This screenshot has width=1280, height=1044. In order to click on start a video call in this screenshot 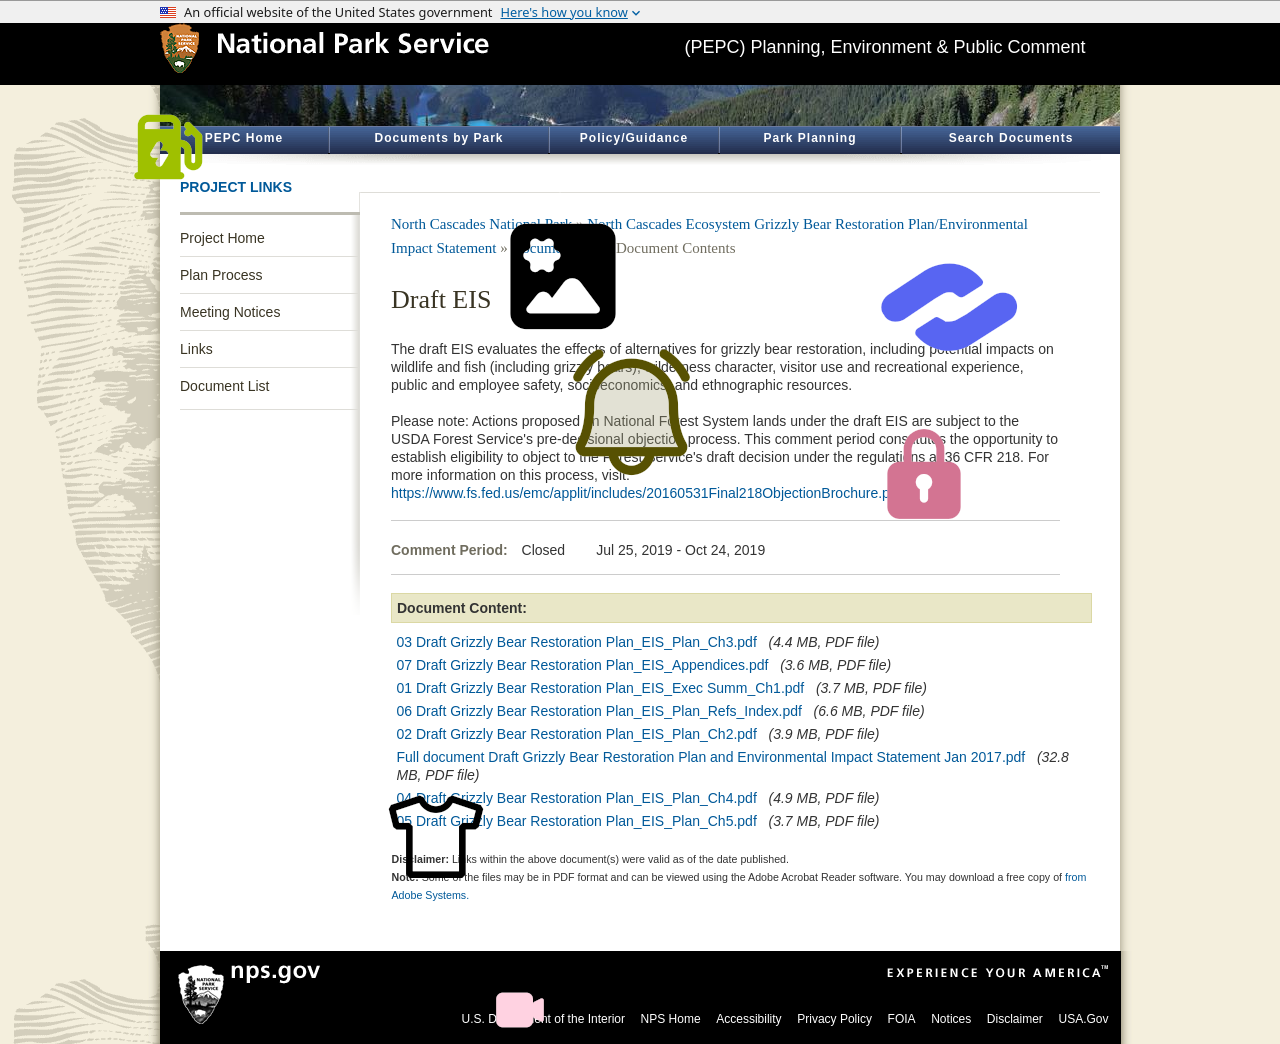, I will do `click(520, 1010)`.